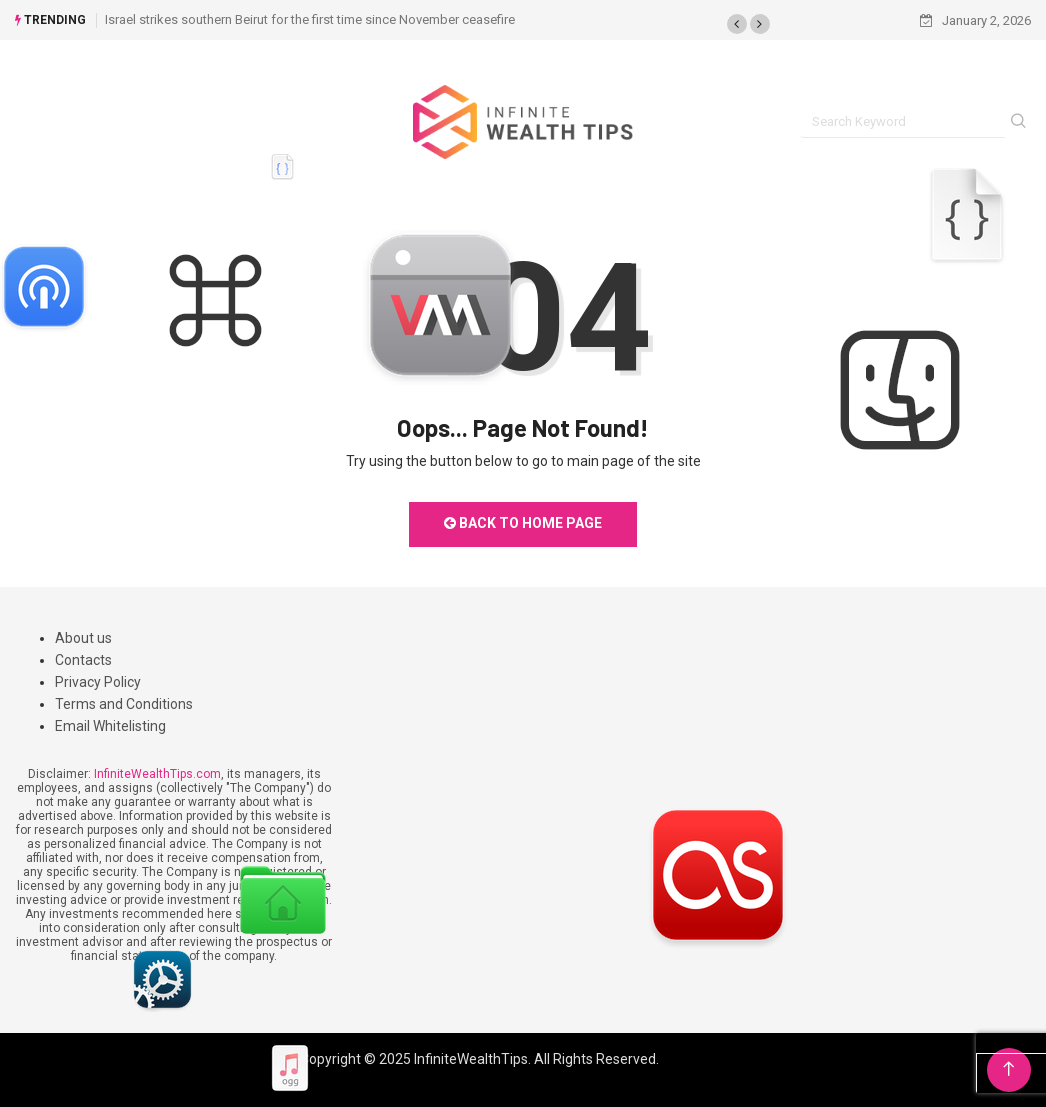 This screenshot has width=1046, height=1107. Describe the element at coordinates (967, 216) in the screenshot. I see `a blank or empty script file` at that location.